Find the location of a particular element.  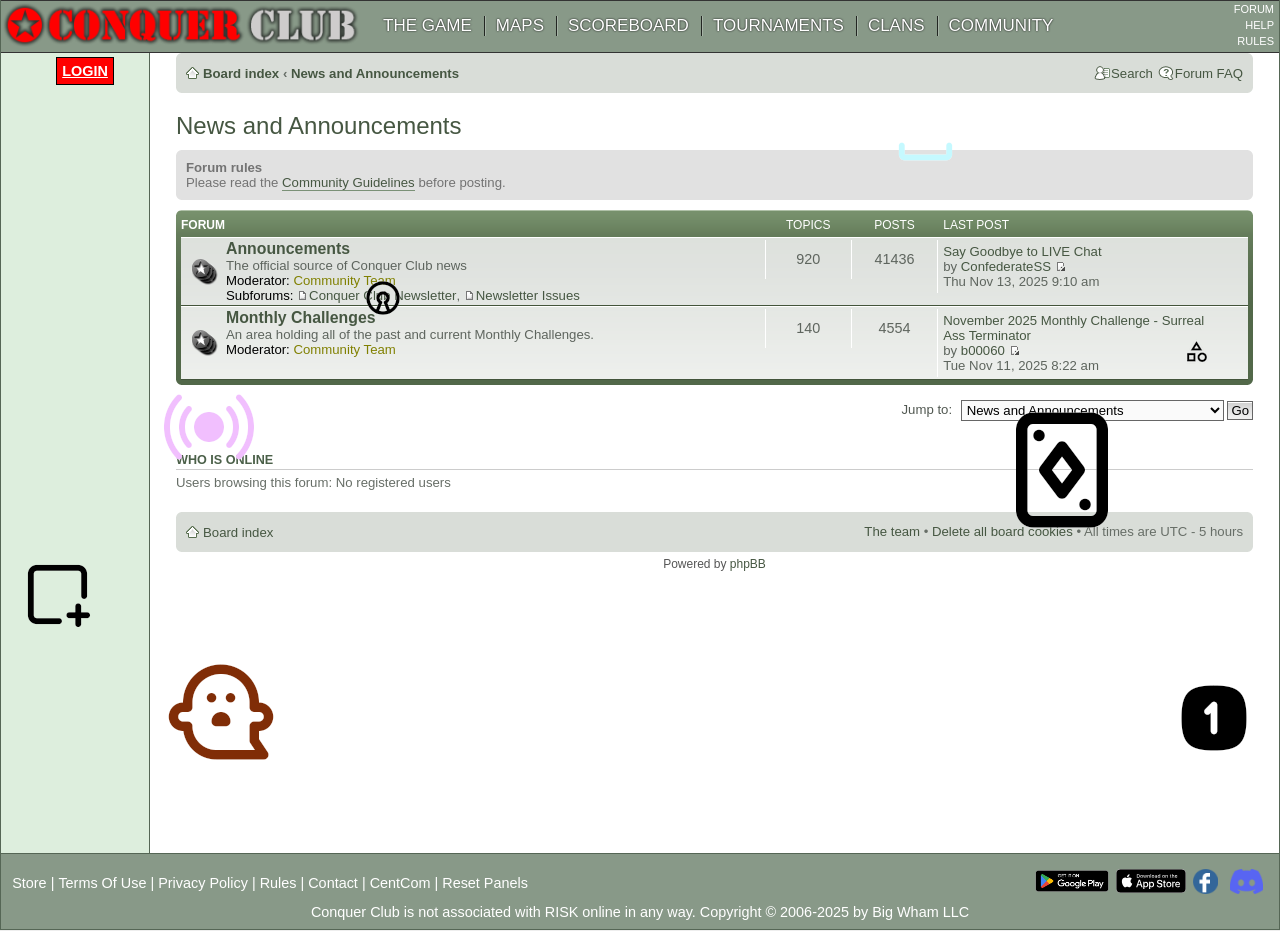

connect to OpenVPN service is located at coordinates (383, 298).